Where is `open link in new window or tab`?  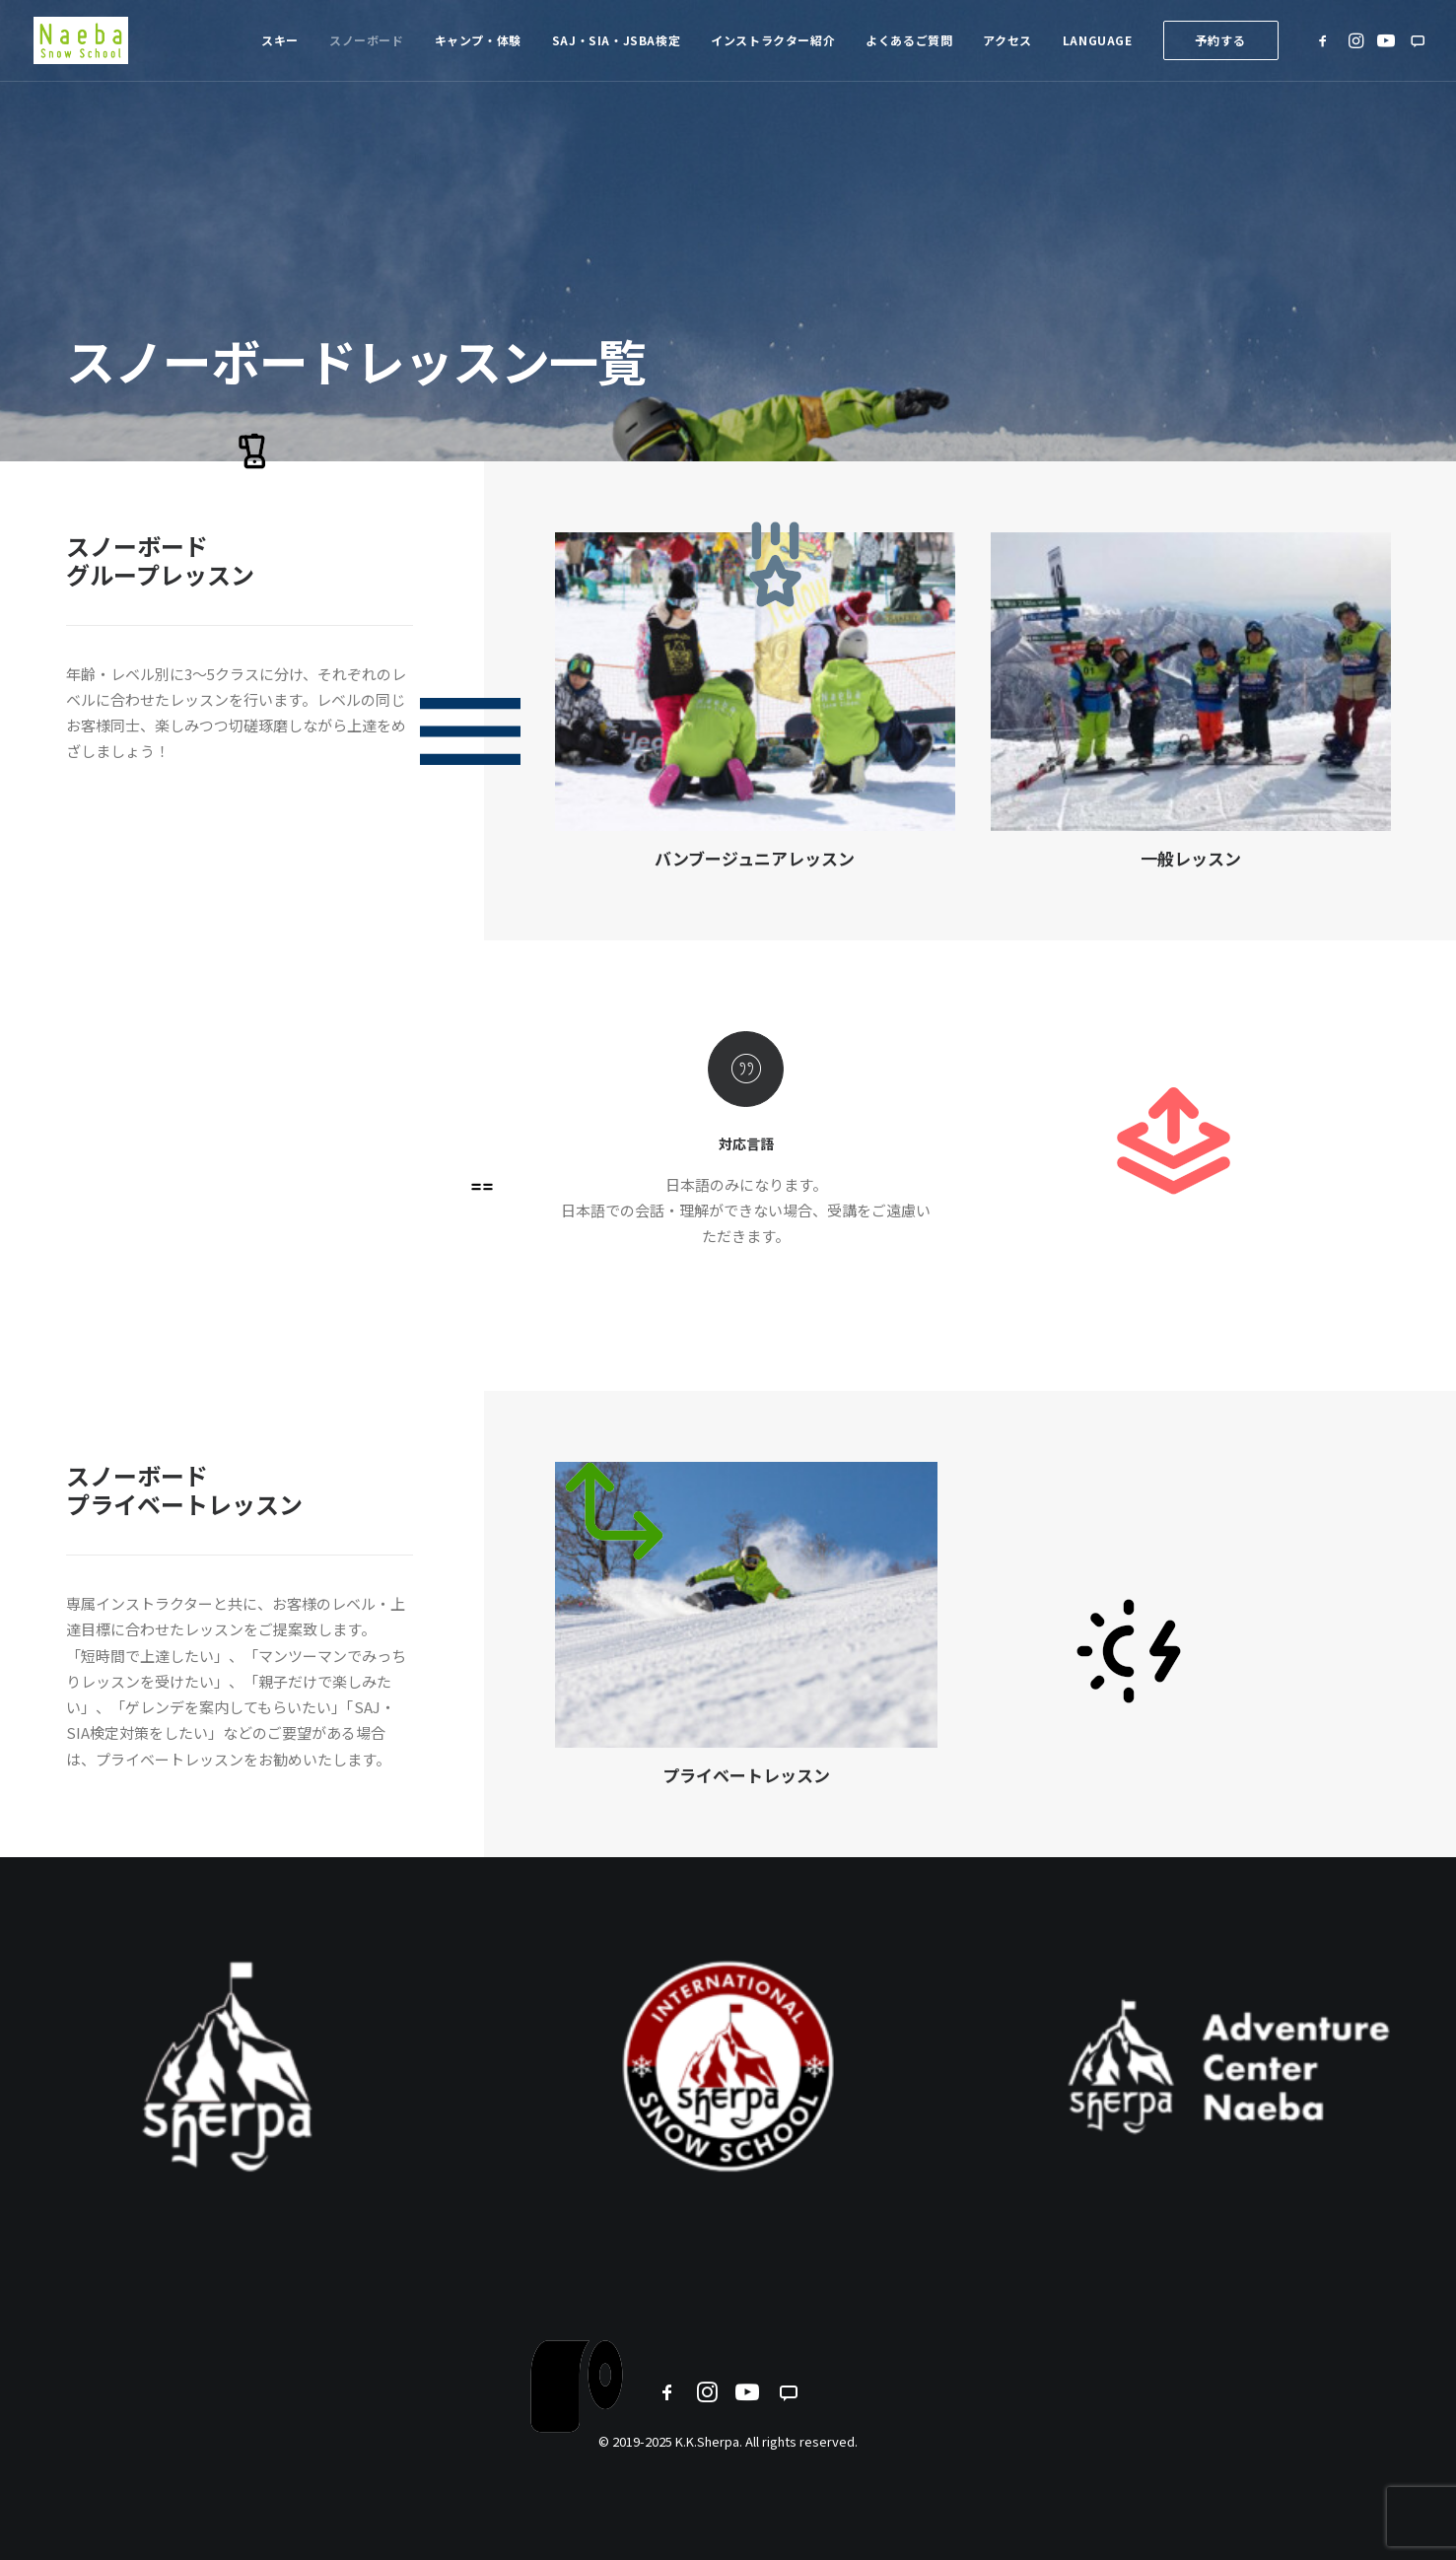
open link in new window or tab is located at coordinates (614, 1511).